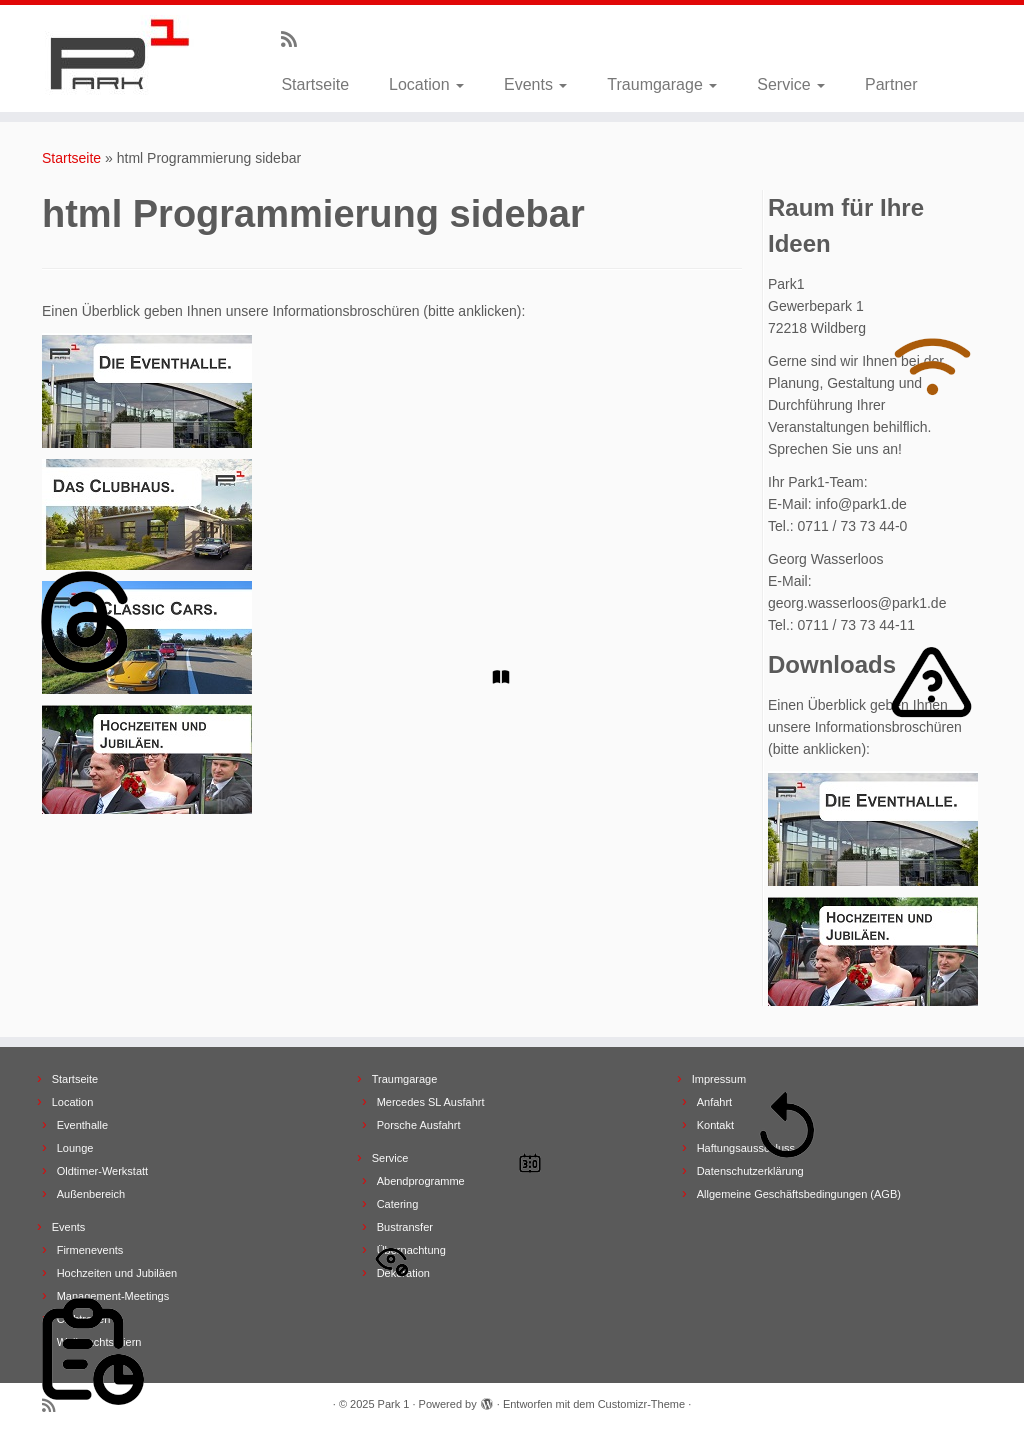 The width and height of the screenshot is (1024, 1435). Describe the element at coordinates (530, 1164) in the screenshot. I see `view game or match scores` at that location.